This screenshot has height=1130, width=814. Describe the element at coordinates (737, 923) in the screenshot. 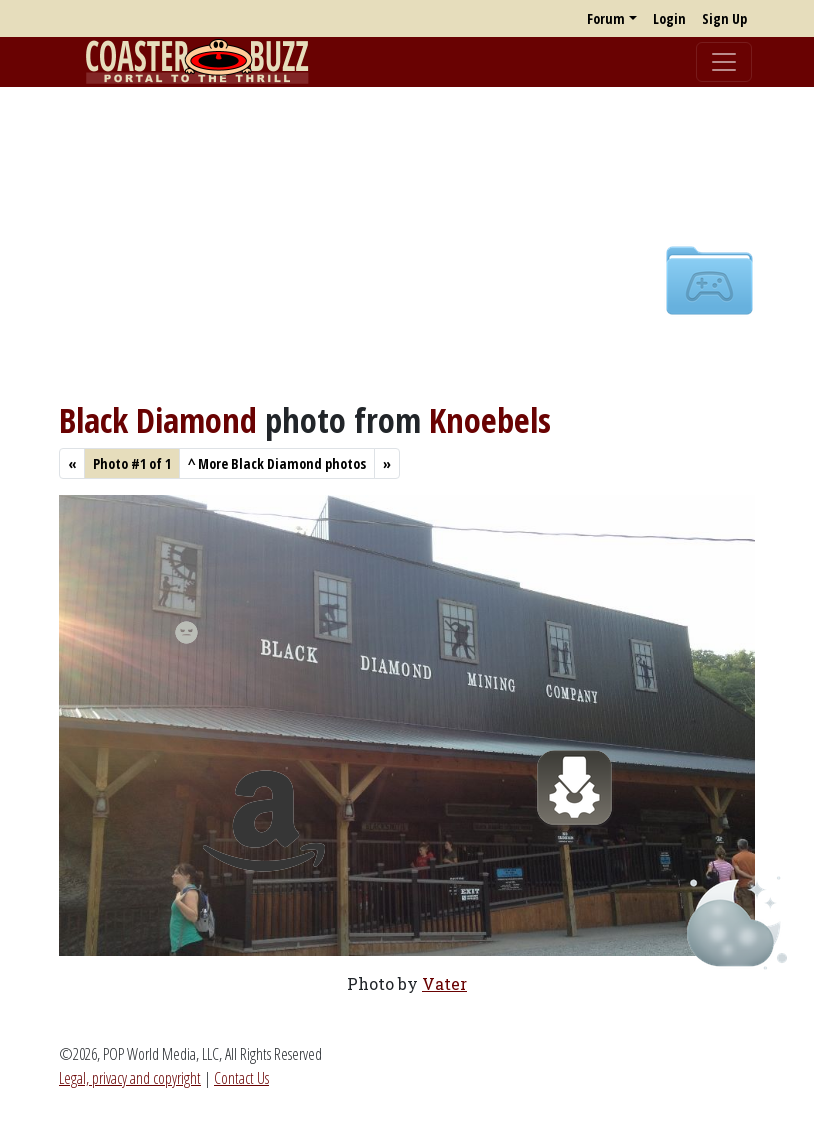

I see `indicates cloudy nighttime weather conditions` at that location.